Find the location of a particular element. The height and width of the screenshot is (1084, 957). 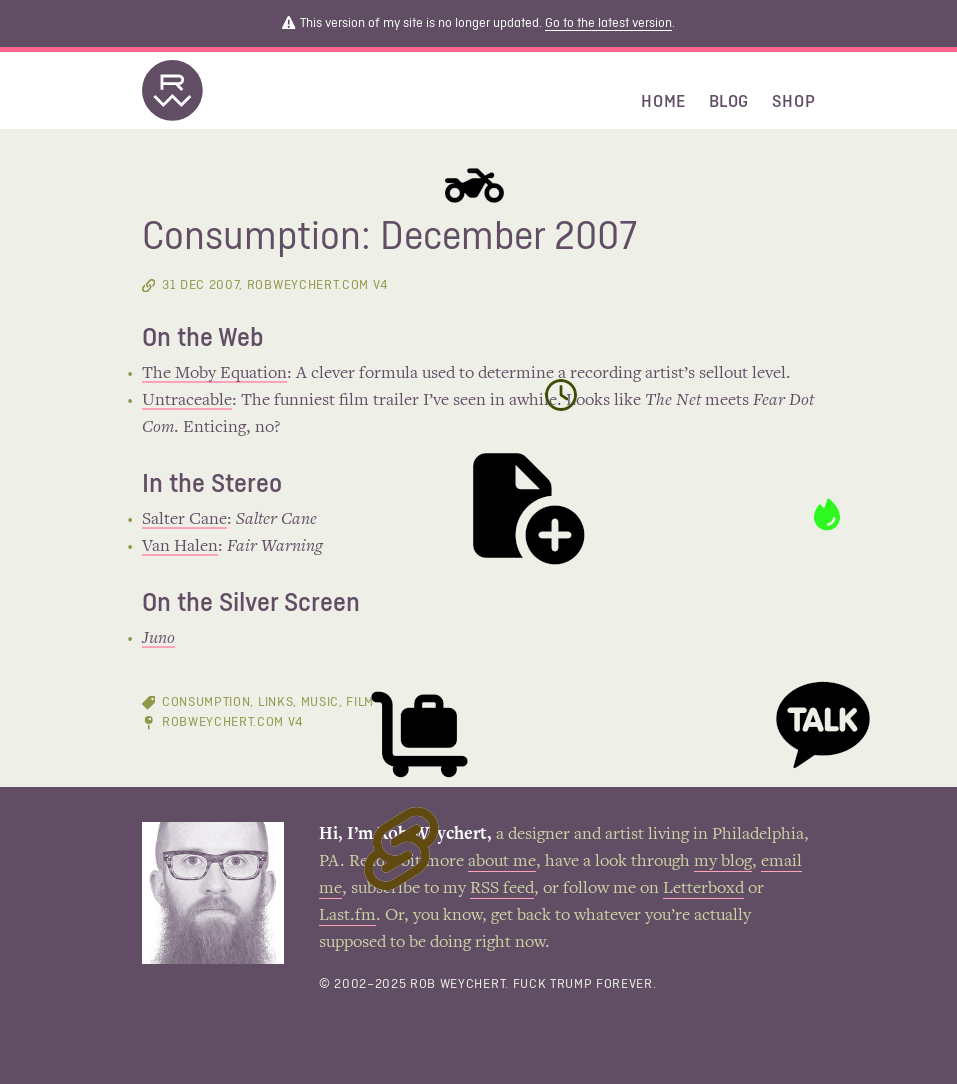

access baggage or luggage services is located at coordinates (419, 734).